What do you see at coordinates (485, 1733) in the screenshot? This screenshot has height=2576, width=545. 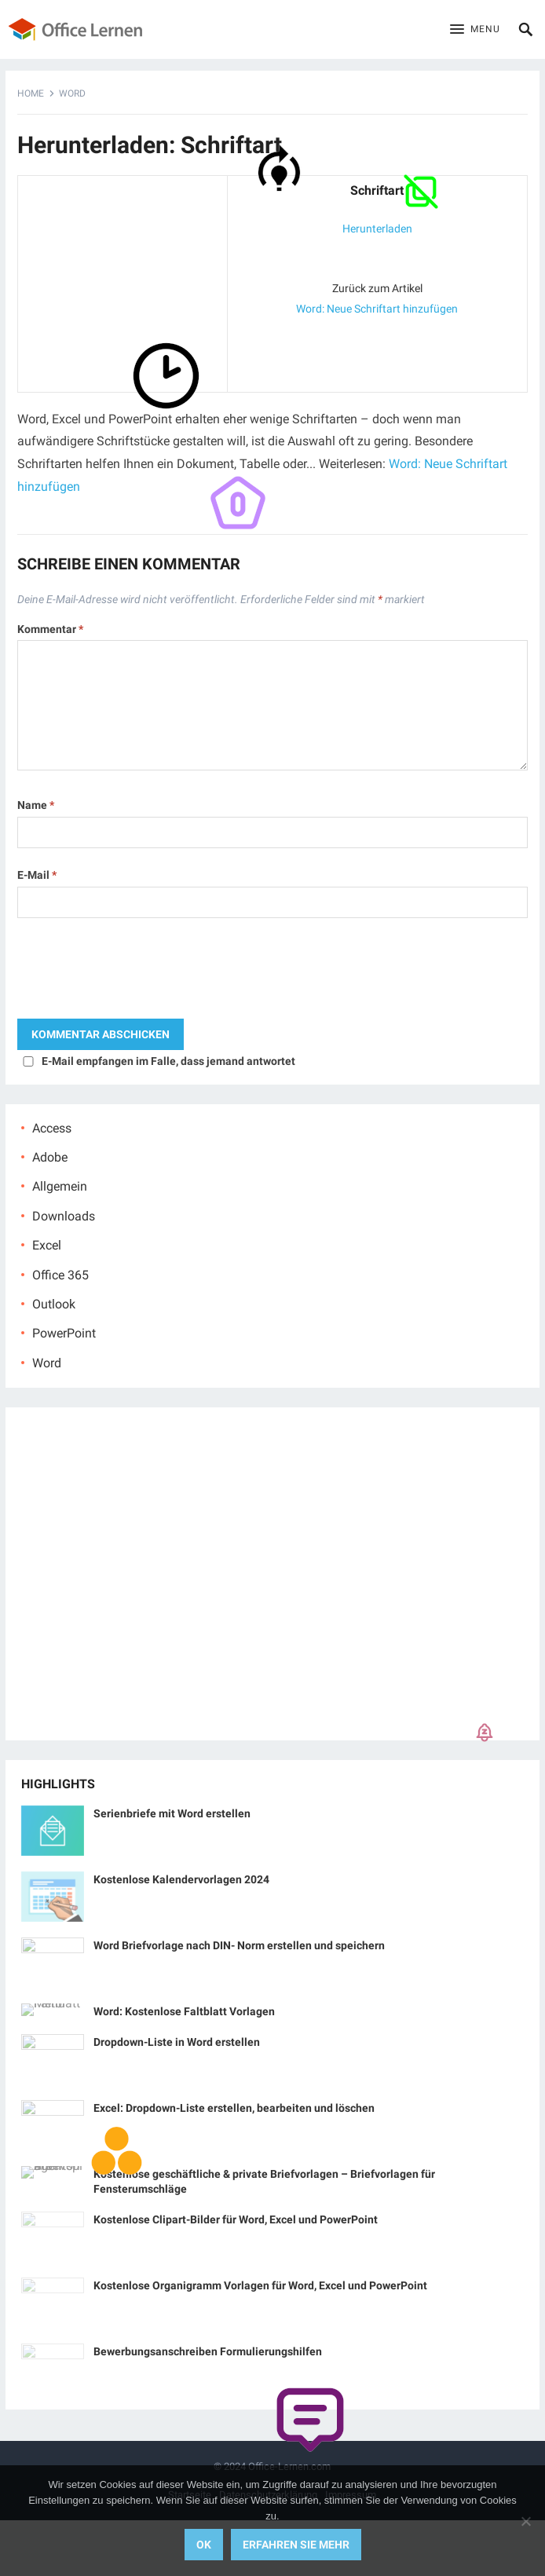 I see `snooze notifications` at bounding box center [485, 1733].